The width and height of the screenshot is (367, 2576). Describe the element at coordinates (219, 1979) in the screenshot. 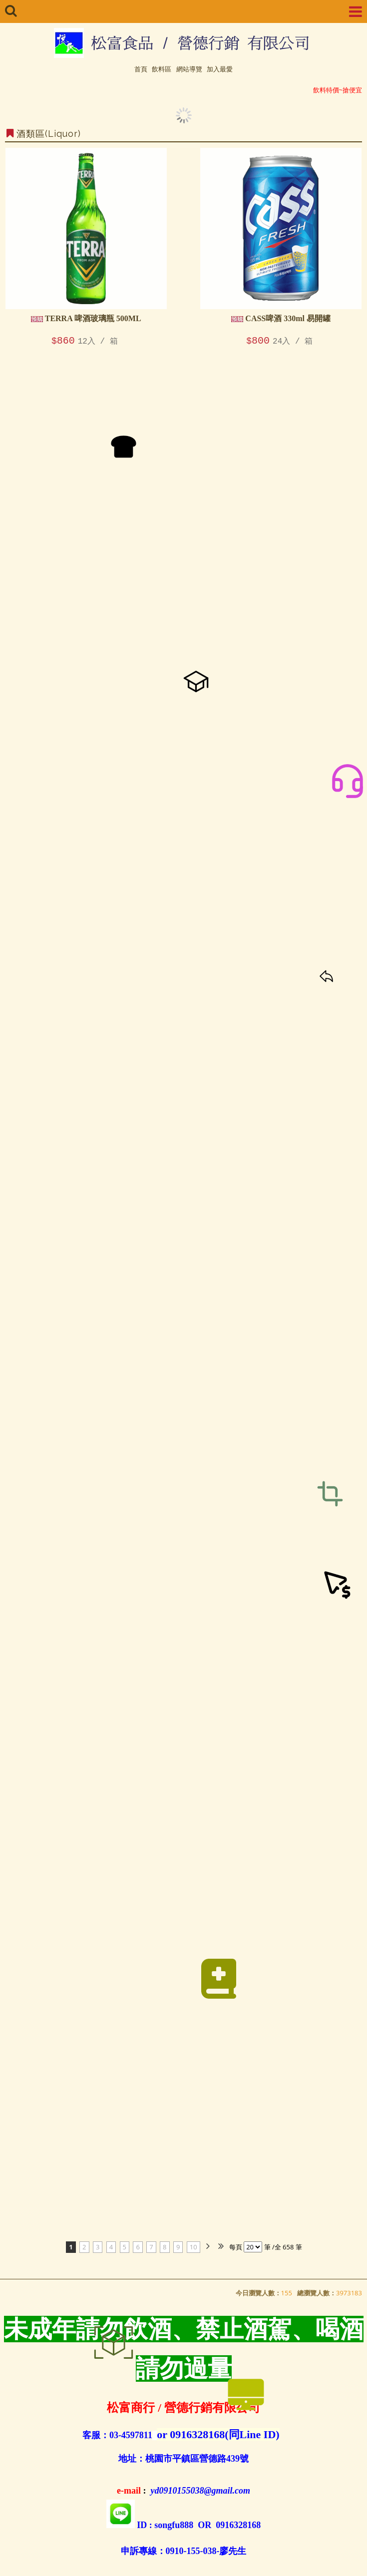

I see `access medical records or health information` at that location.